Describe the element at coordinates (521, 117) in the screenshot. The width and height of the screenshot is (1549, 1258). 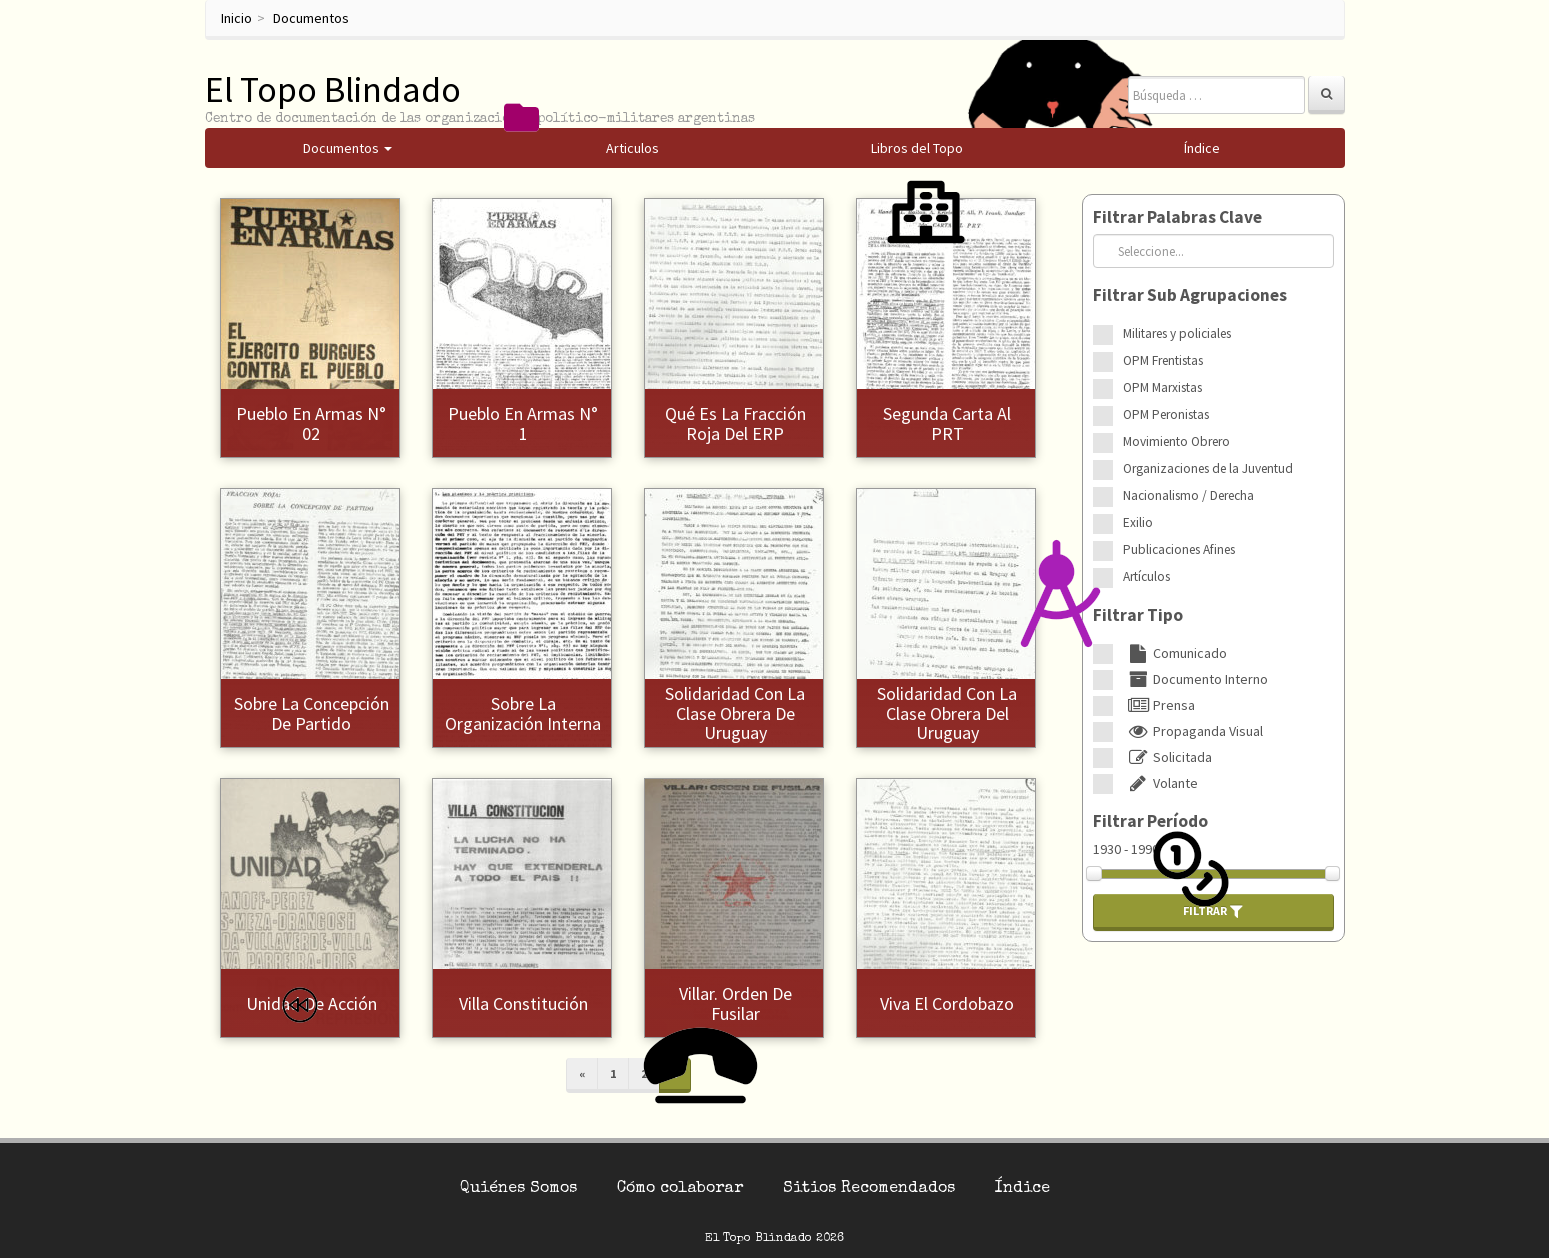
I see `open file folder` at that location.